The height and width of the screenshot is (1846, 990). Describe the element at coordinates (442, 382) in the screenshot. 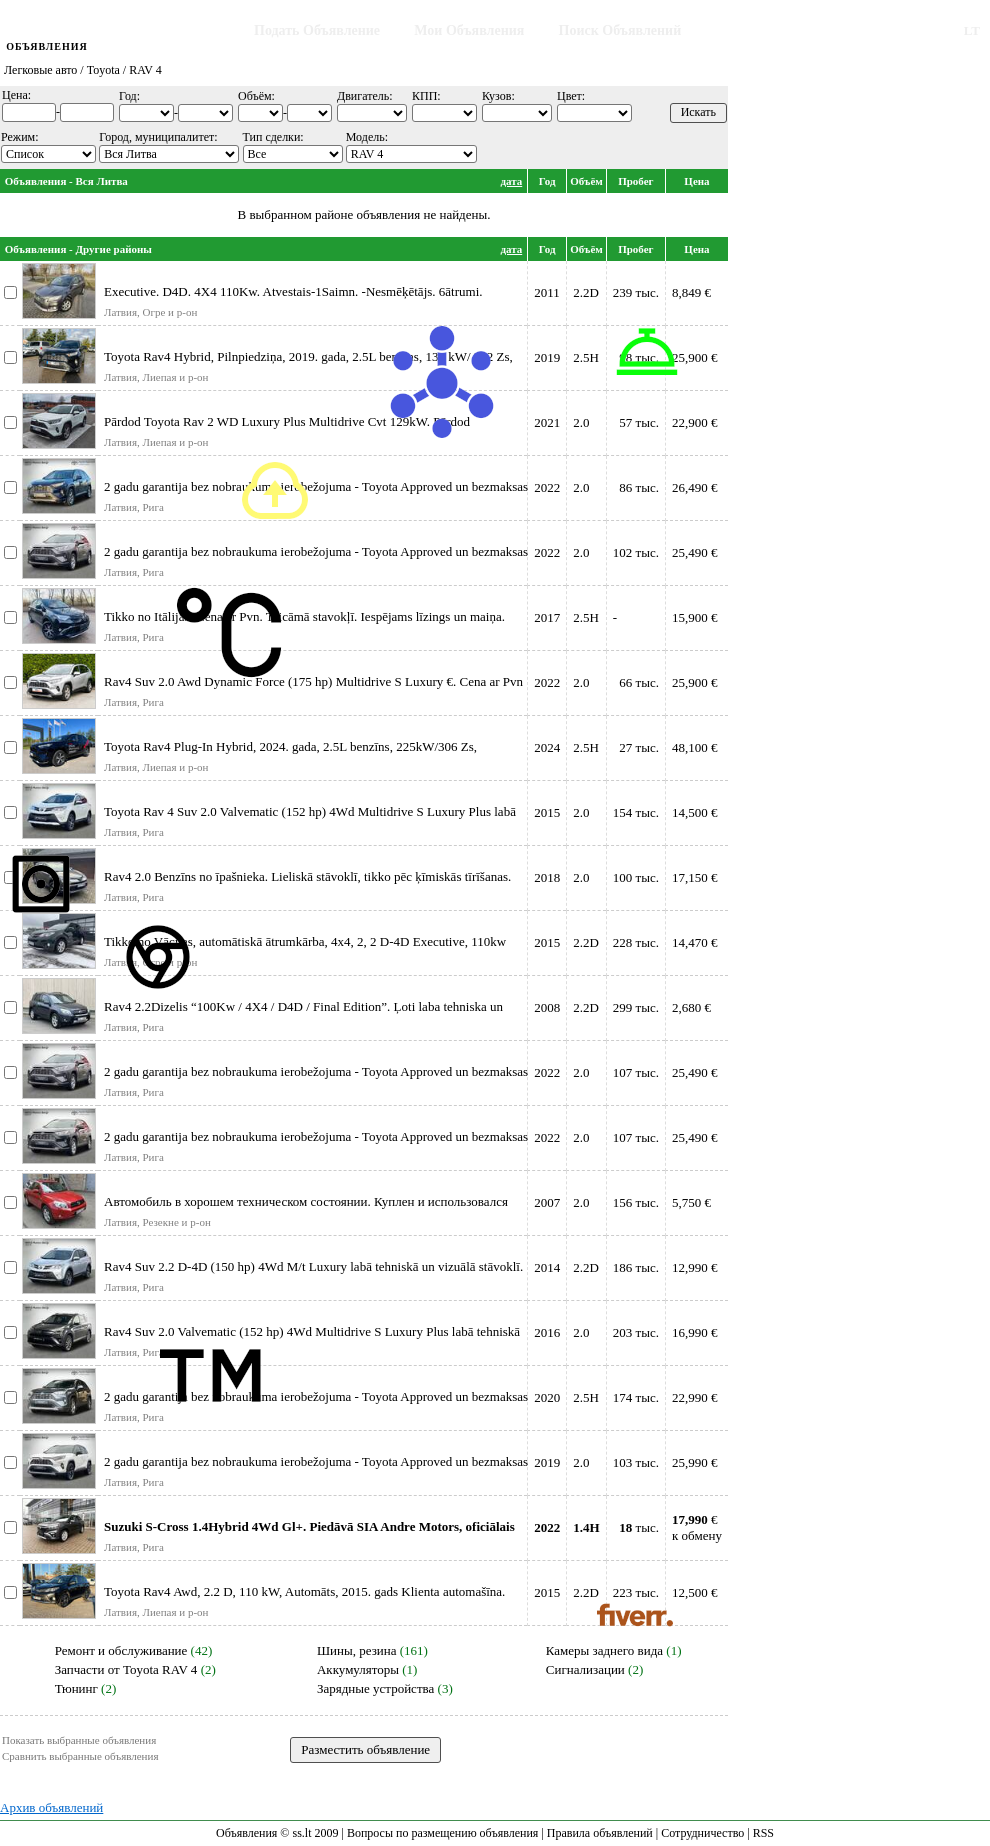

I see `google cloud pub/sub service logo` at that location.